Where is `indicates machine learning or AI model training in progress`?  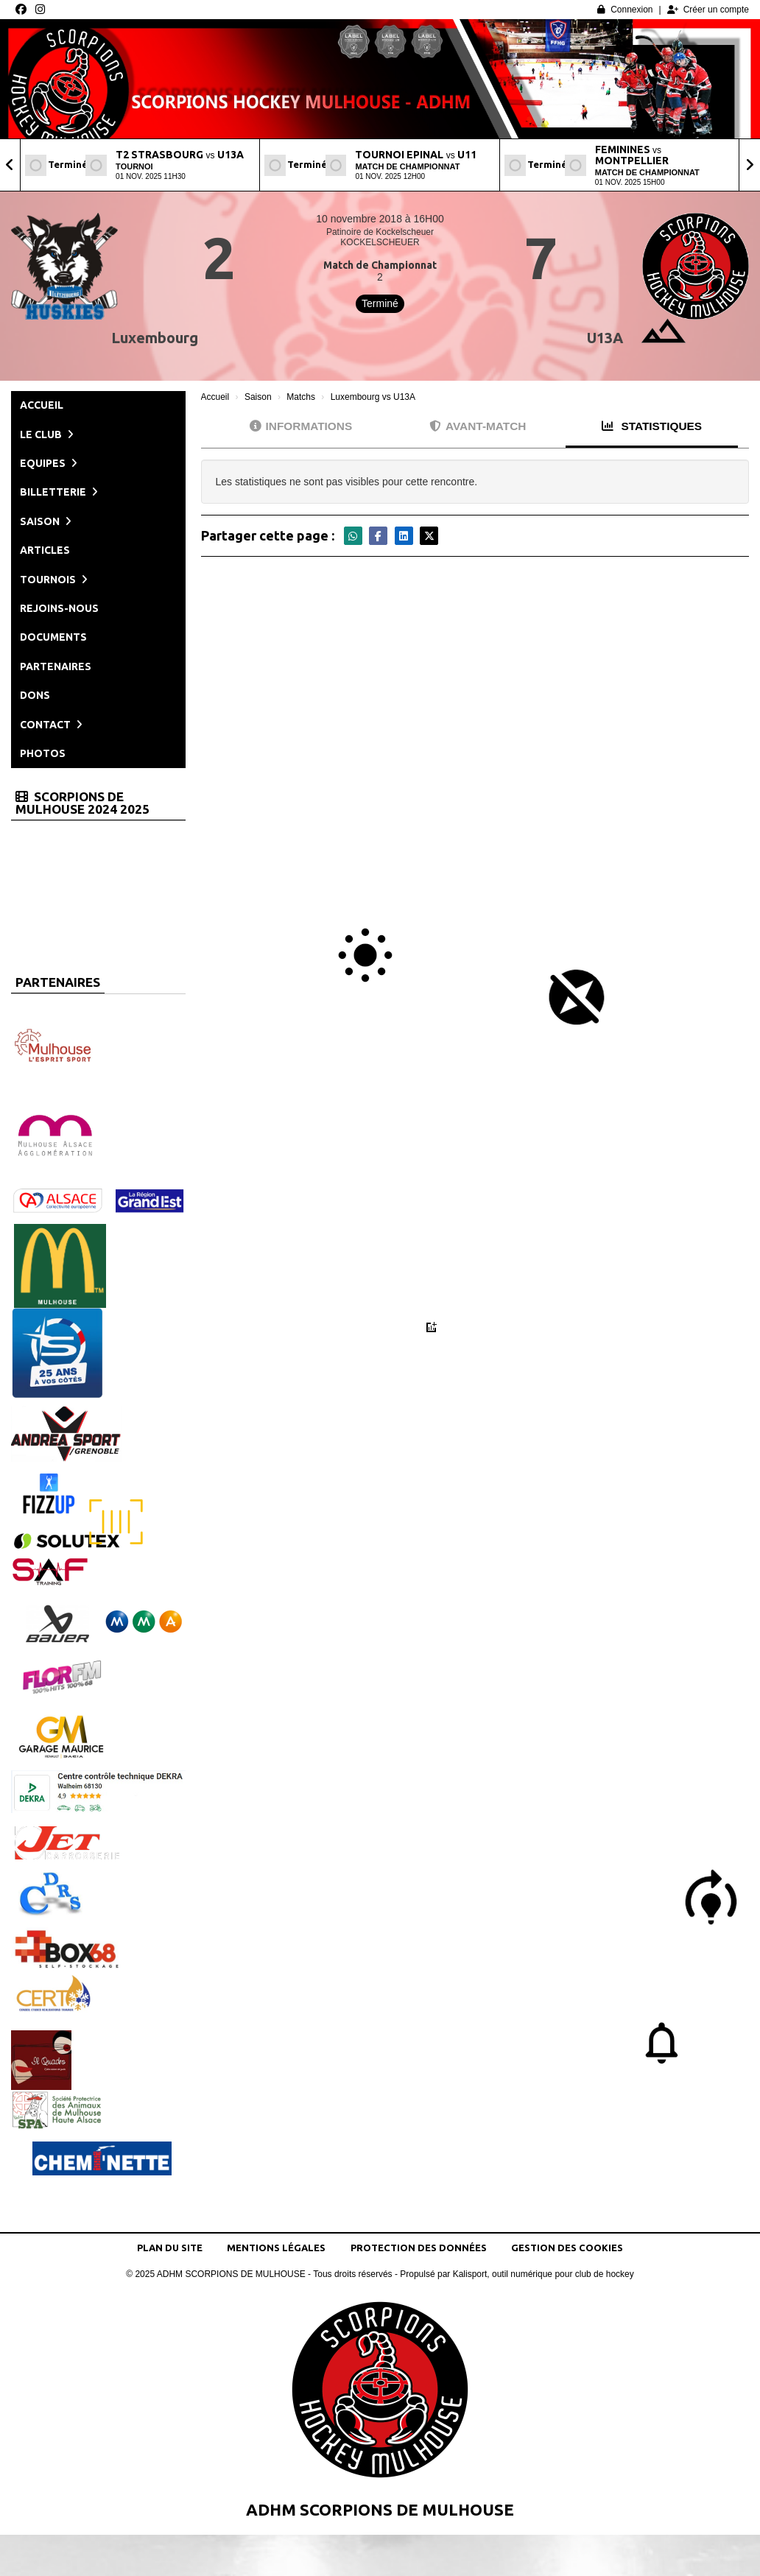
indicates machine learning or AI model training in progress is located at coordinates (711, 1898).